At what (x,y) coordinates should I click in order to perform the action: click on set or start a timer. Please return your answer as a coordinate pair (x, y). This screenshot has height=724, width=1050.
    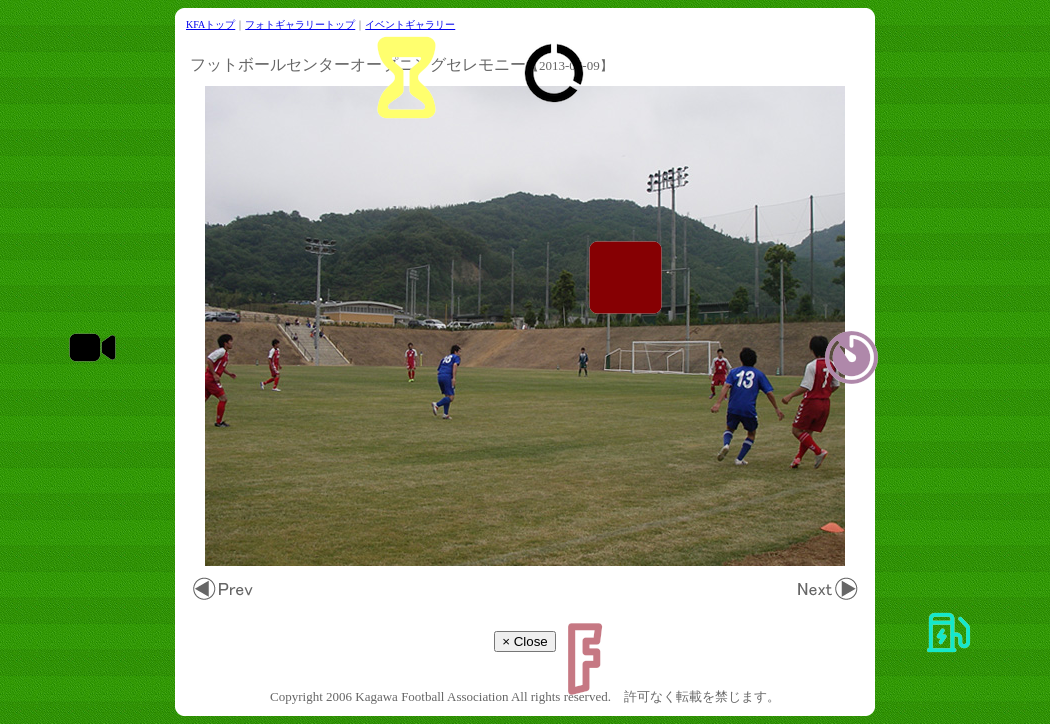
    Looking at the image, I should click on (851, 357).